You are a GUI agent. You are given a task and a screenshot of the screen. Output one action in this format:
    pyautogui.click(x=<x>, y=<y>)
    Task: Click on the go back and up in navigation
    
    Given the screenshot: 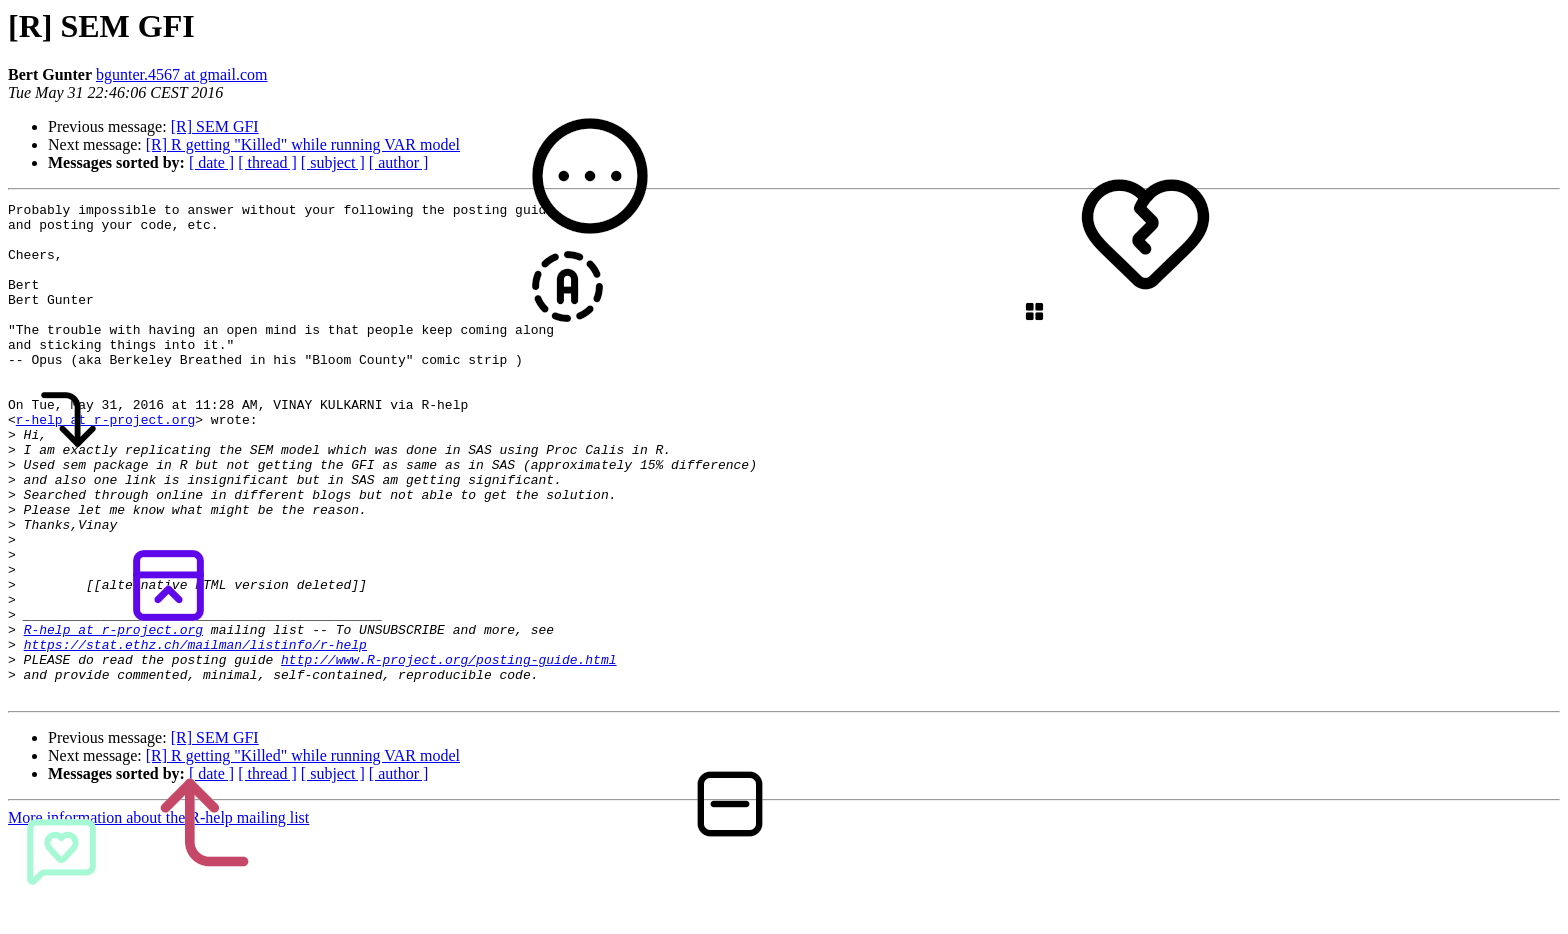 What is the action you would take?
    pyautogui.click(x=204, y=822)
    